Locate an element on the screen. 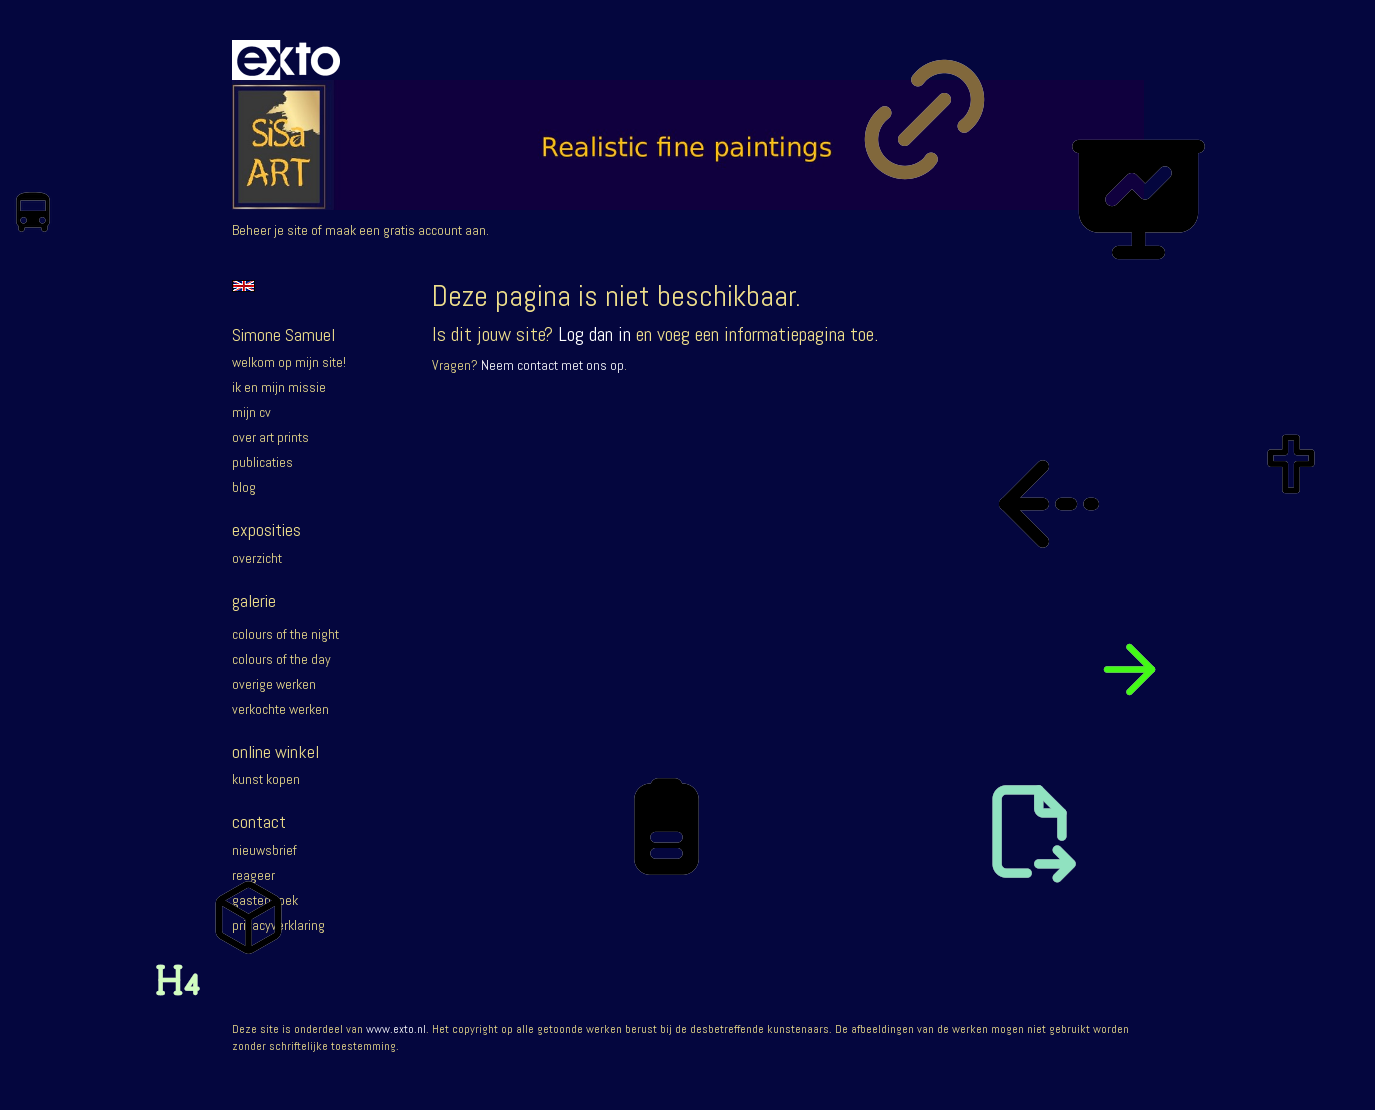 This screenshot has height=1110, width=1375. battery at approximately 50% charge is located at coordinates (666, 826).